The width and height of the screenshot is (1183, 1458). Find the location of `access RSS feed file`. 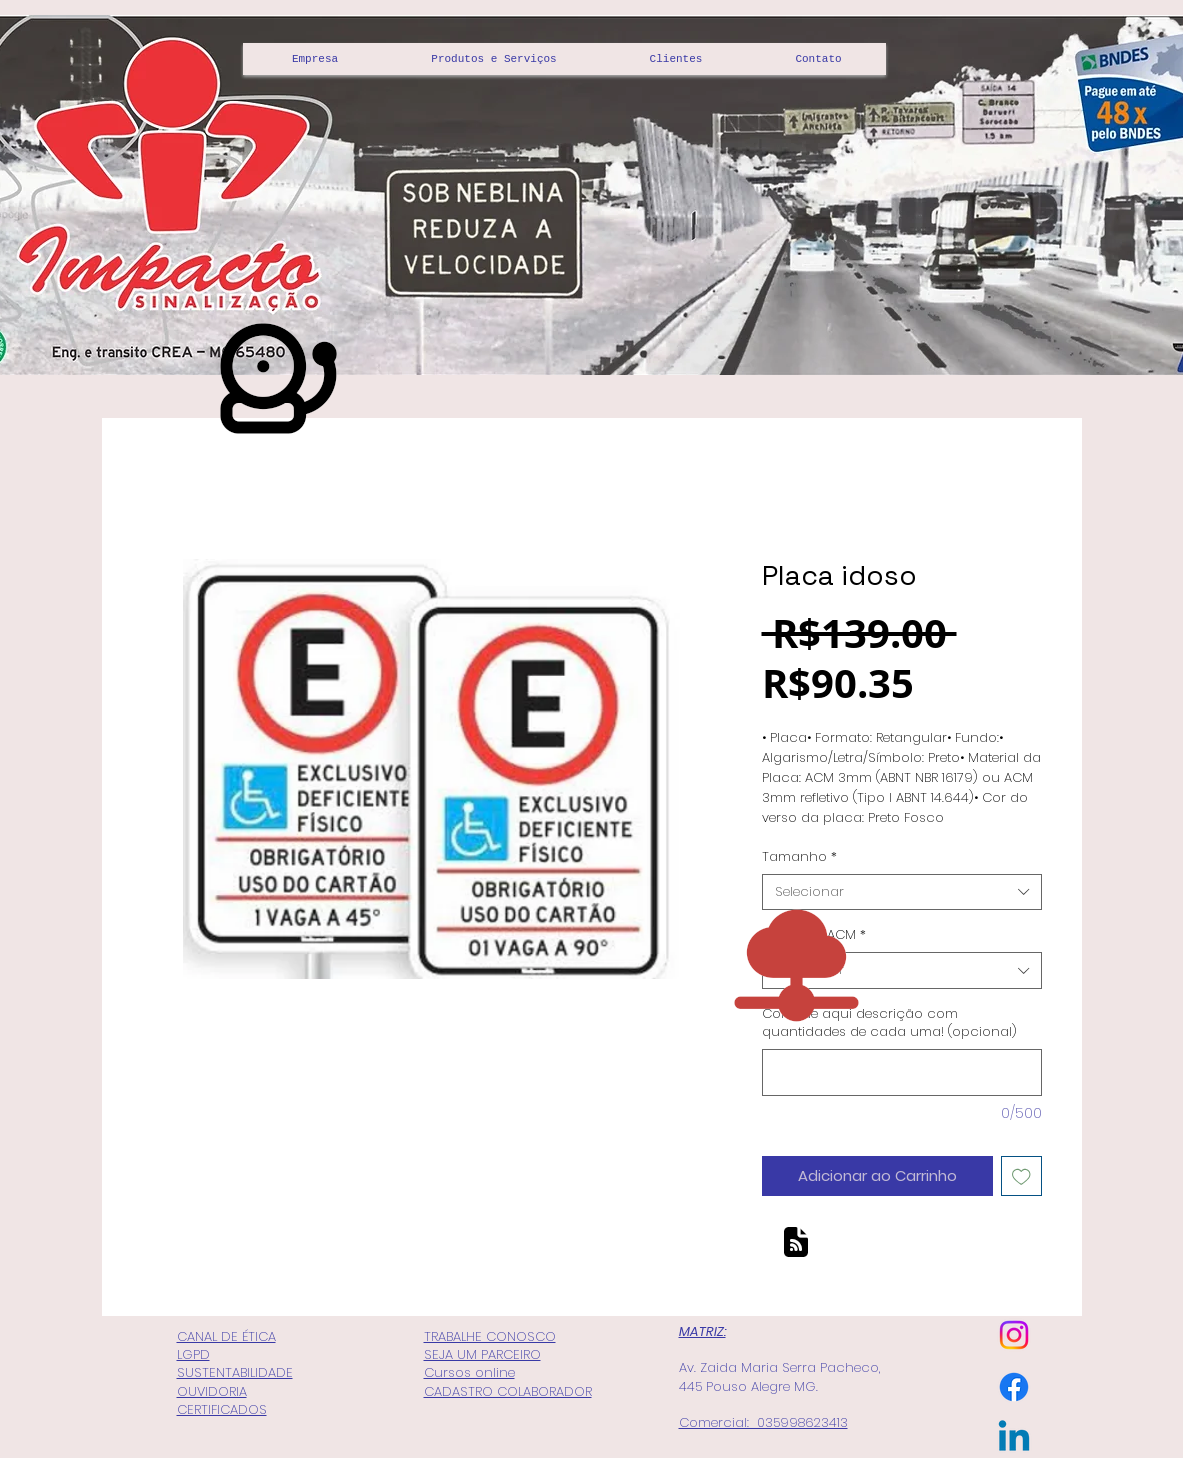

access RSS feed file is located at coordinates (796, 1242).